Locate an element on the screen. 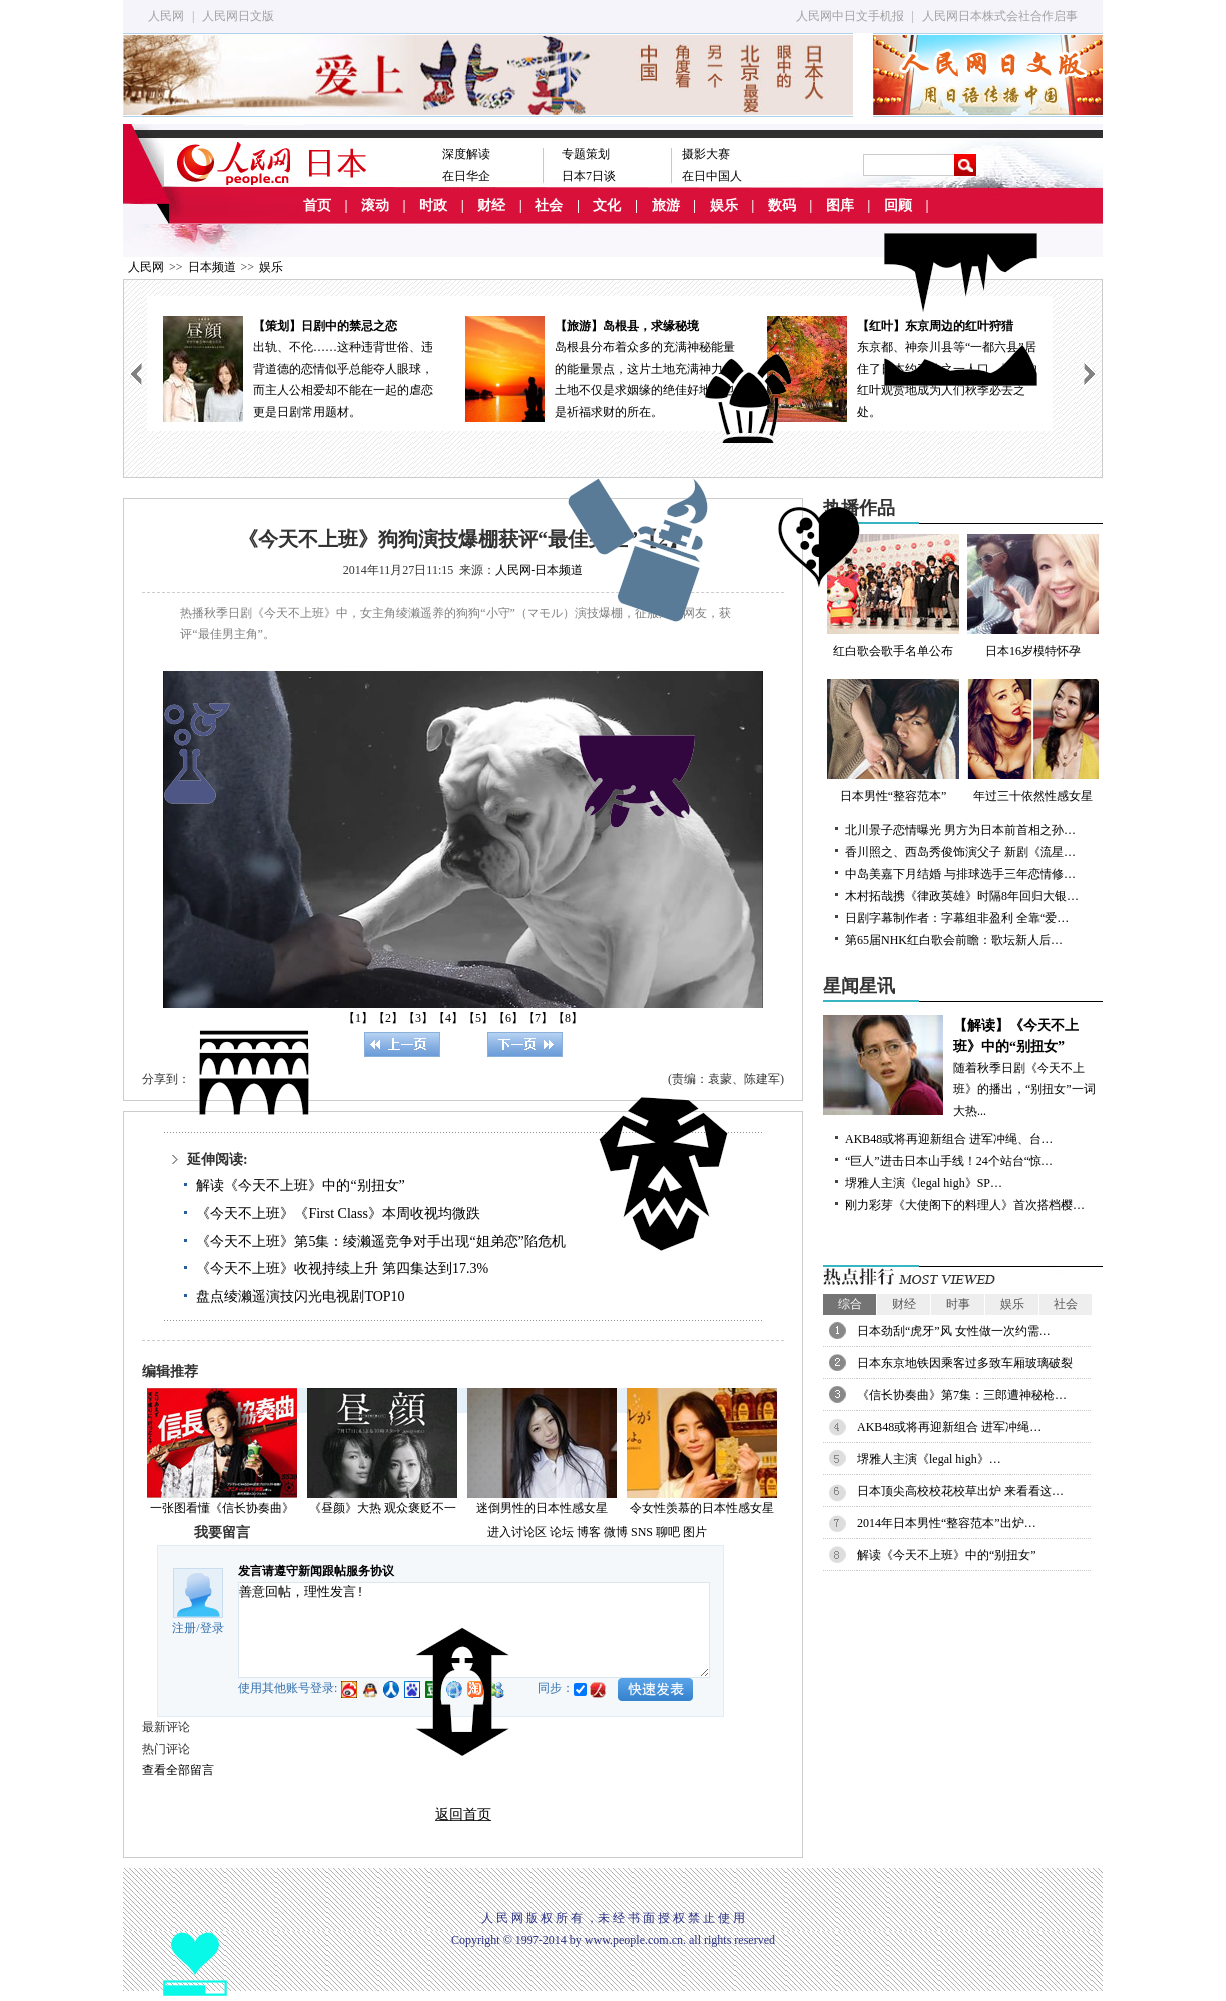 The image size is (1226, 2001). indicates dairy or milk-related content is located at coordinates (637, 793).